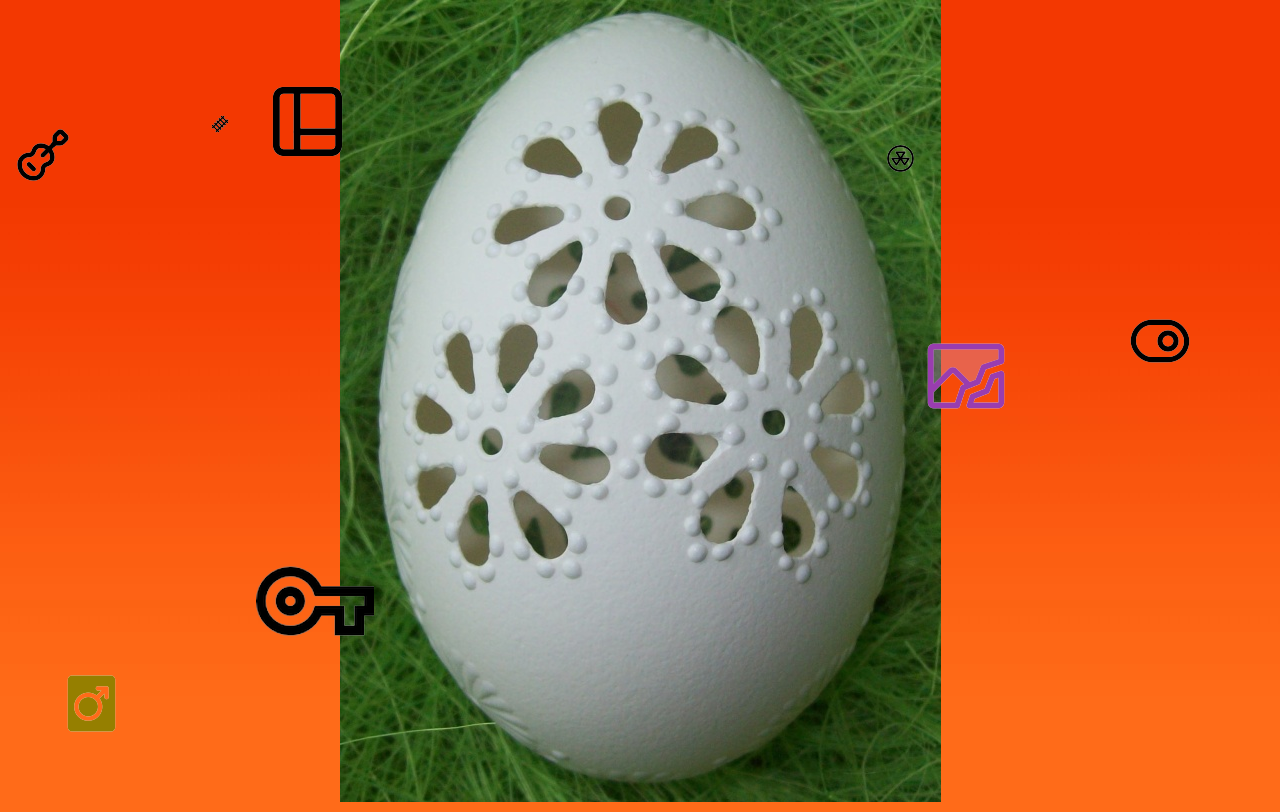 This screenshot has width=1280, height=812. Describe the element at coordinates (220, 124) in the screenshot. I see `view train or rail transit options` at that location.